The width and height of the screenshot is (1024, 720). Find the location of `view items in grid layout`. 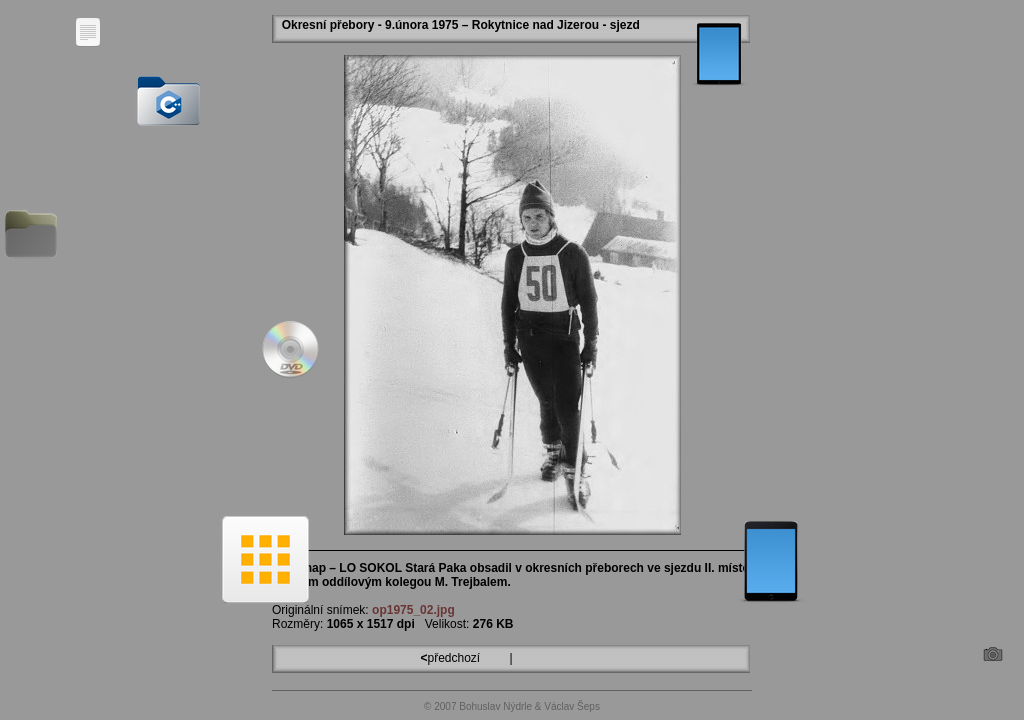

view items in grid layout is located at coordinates (265, 559).